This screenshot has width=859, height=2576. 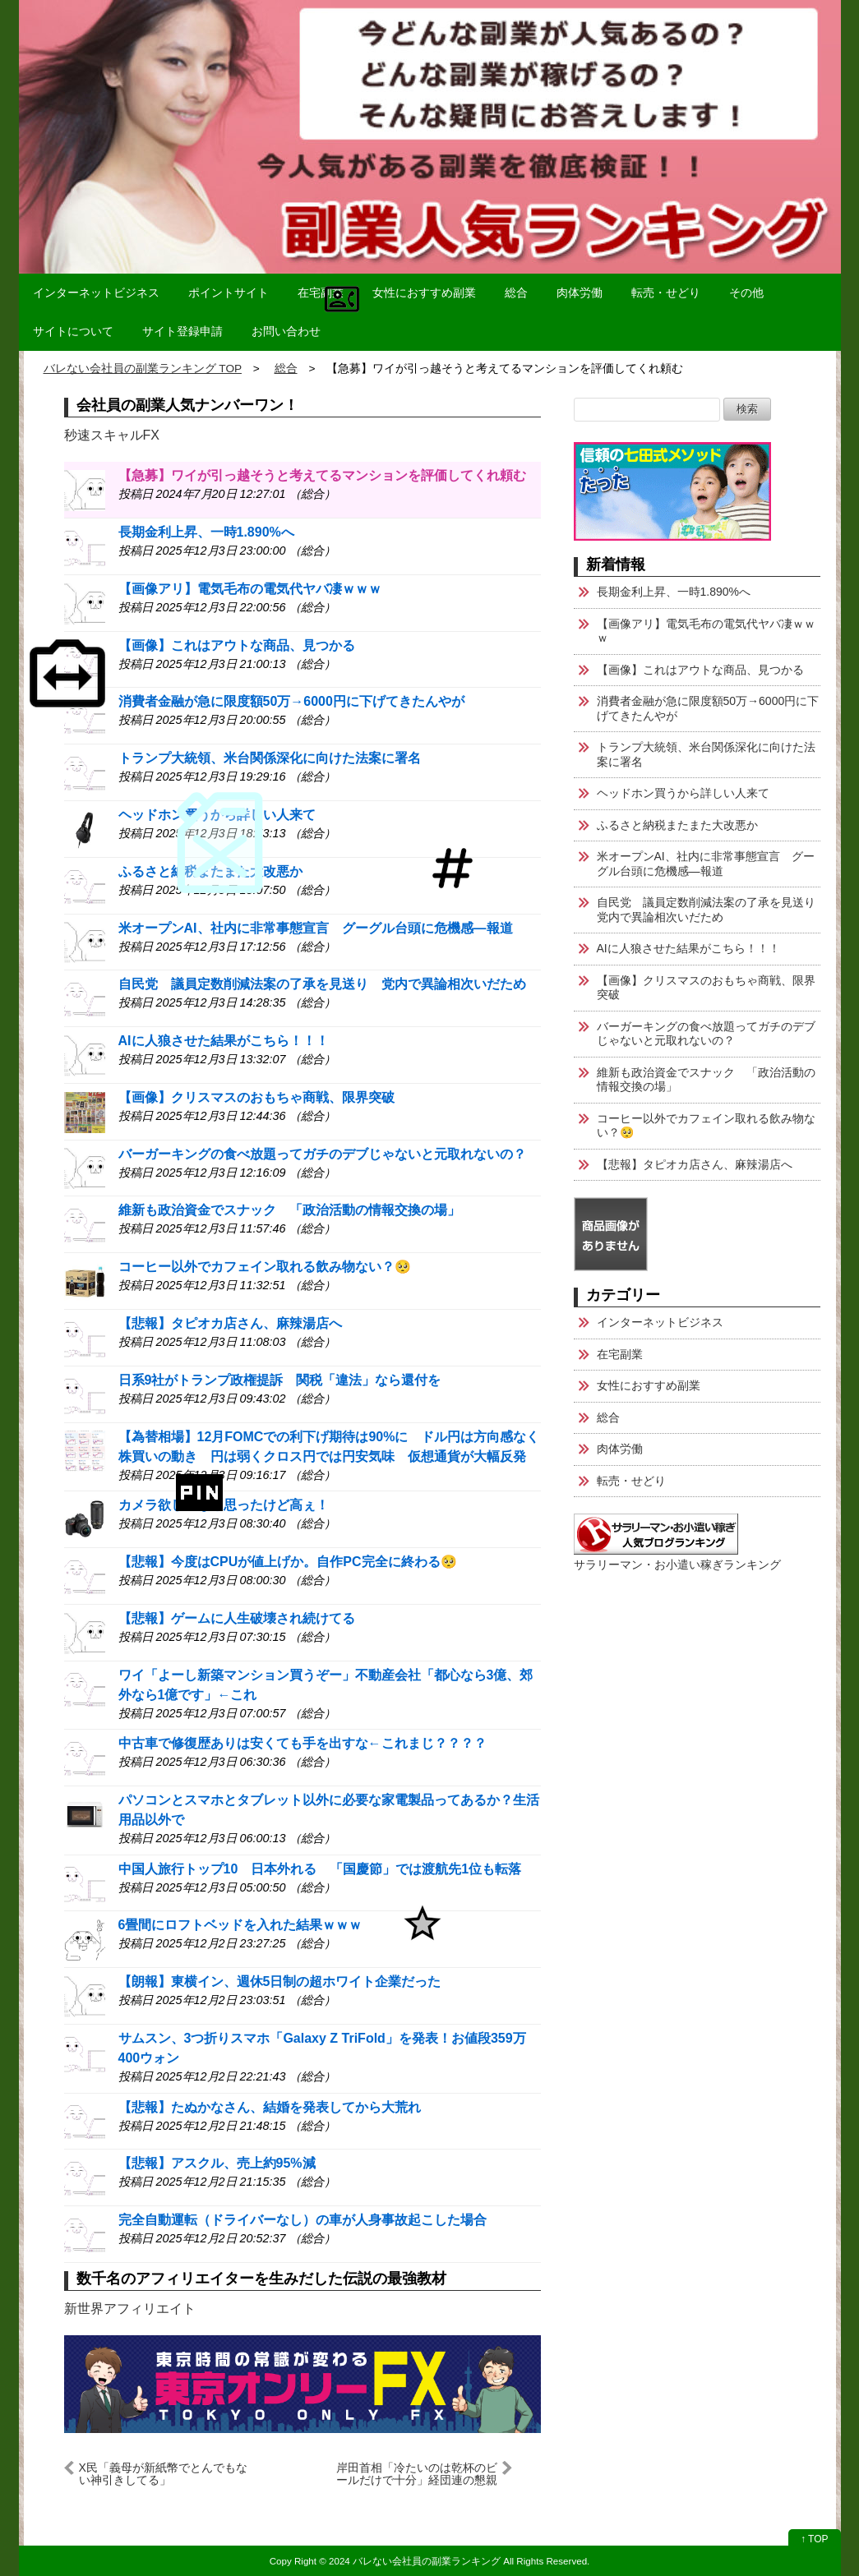 What do you see at coordinates (452, 868) in the screenshot?
I see `add or search hashtags` at bounding box center [452, 868].